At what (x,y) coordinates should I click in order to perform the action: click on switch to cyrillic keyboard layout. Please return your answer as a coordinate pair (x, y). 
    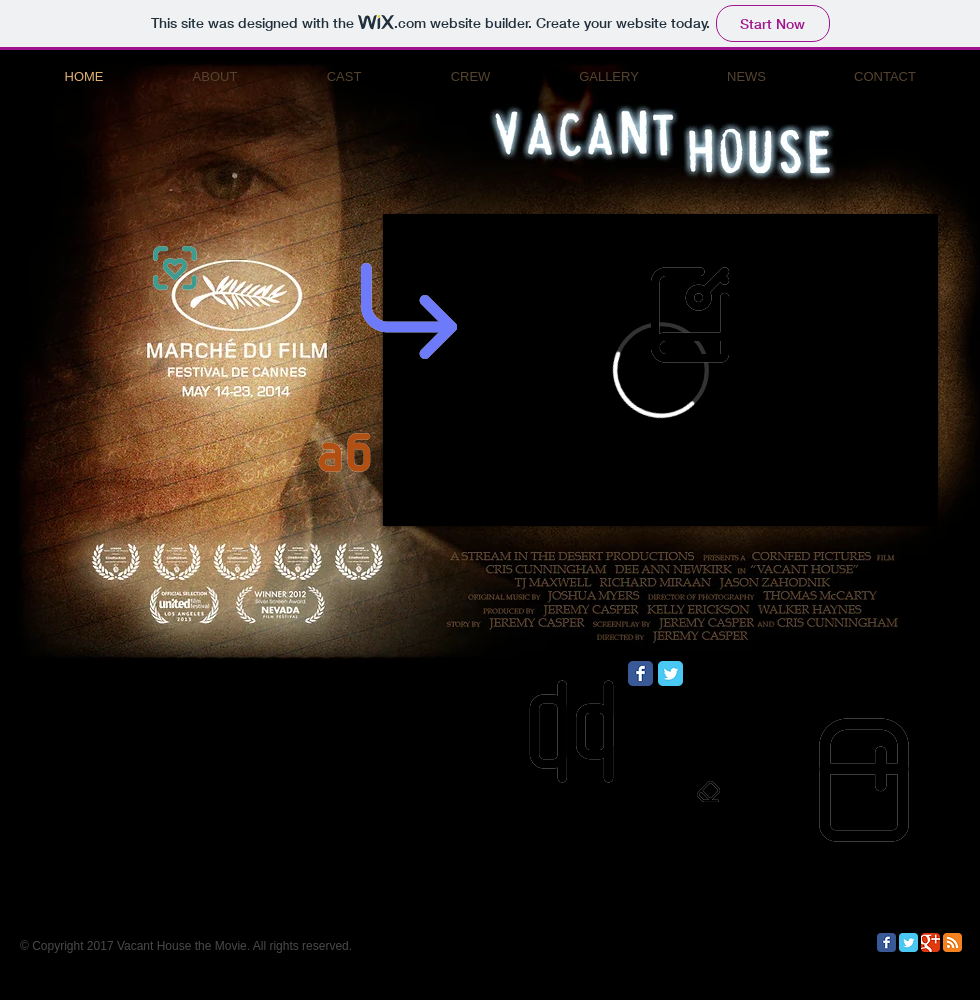
    Looking at the image, I should click on (344, 452).